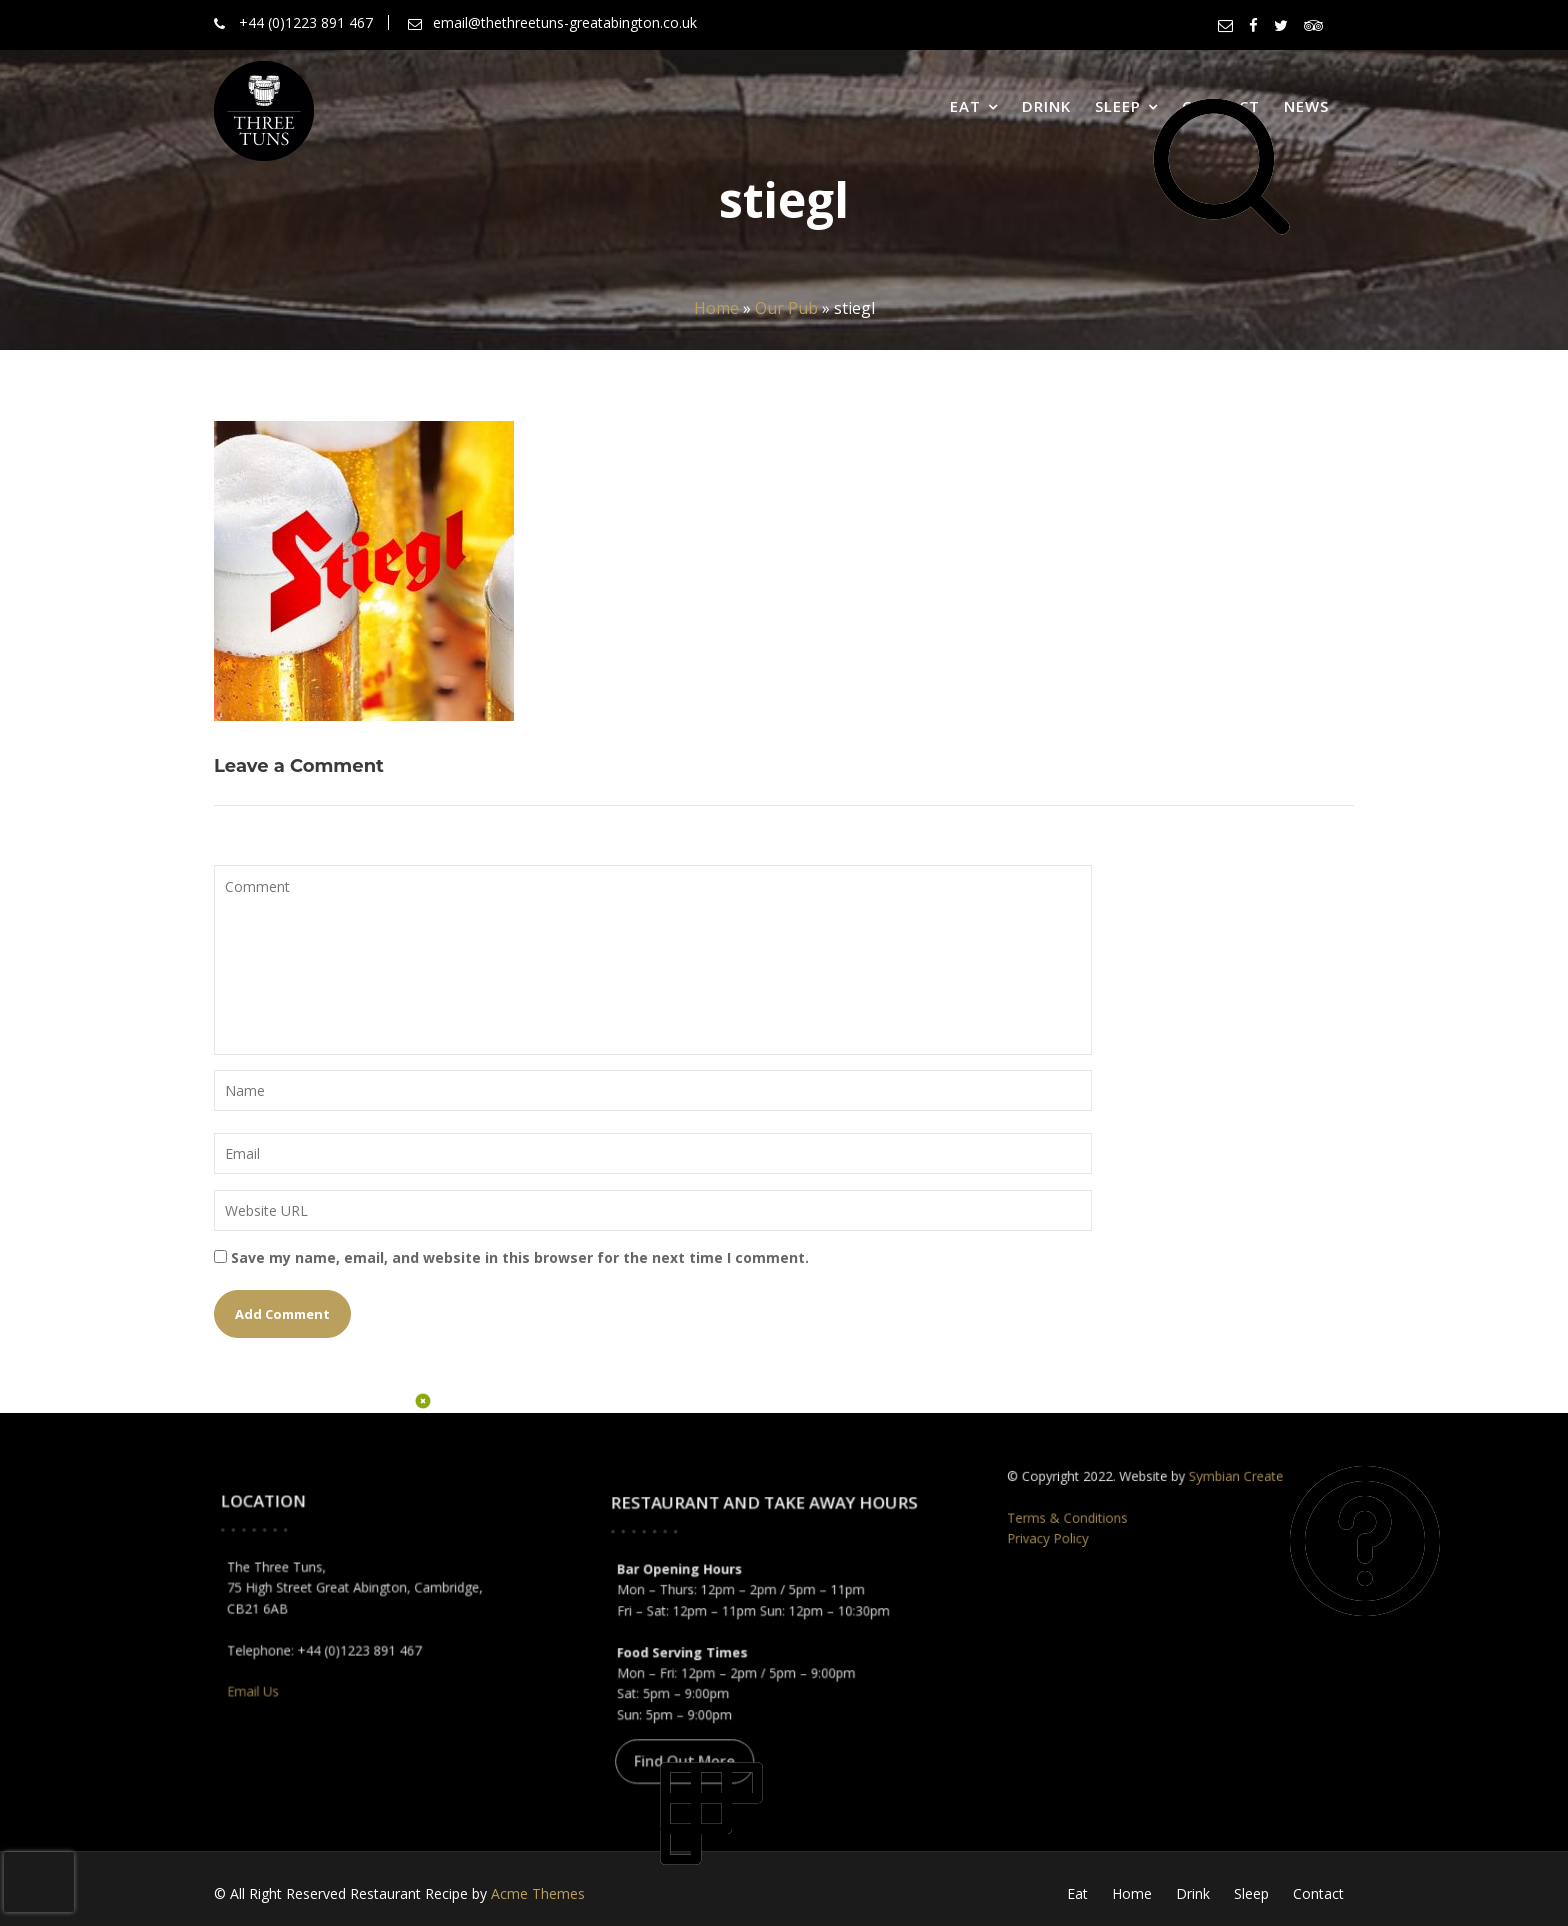 Image resolution: width=1568 pixels, height=1926 pixels. Describe the element at coordinates (711, 1813) in the screenshot. I see `view cohort analysis chart` at that location.